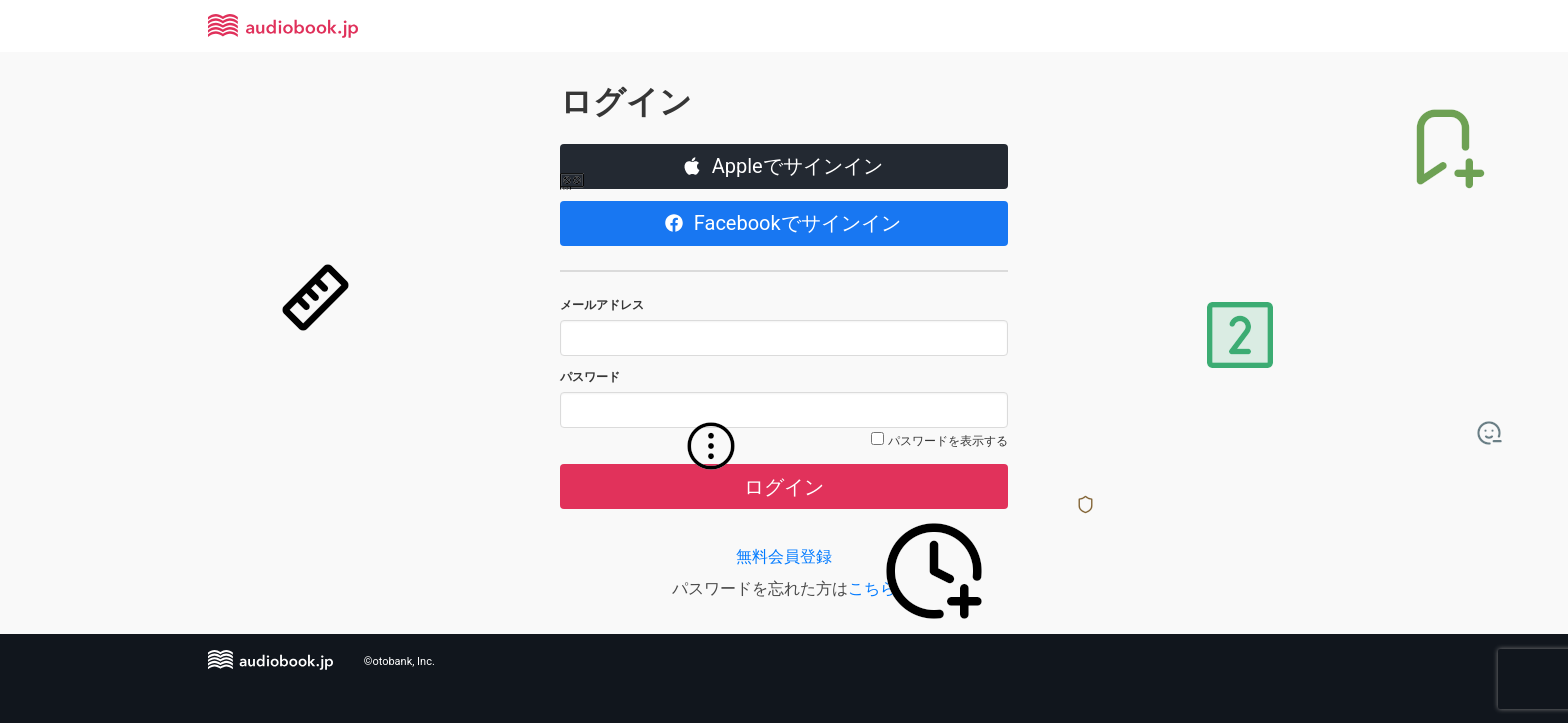 Image resolution: width=1568 pixels, height=723 pixels. What do you see at coordinates (934, 571) in the screenshot?
I see `add a new timer or alarm` at bounding box center [934, 571].